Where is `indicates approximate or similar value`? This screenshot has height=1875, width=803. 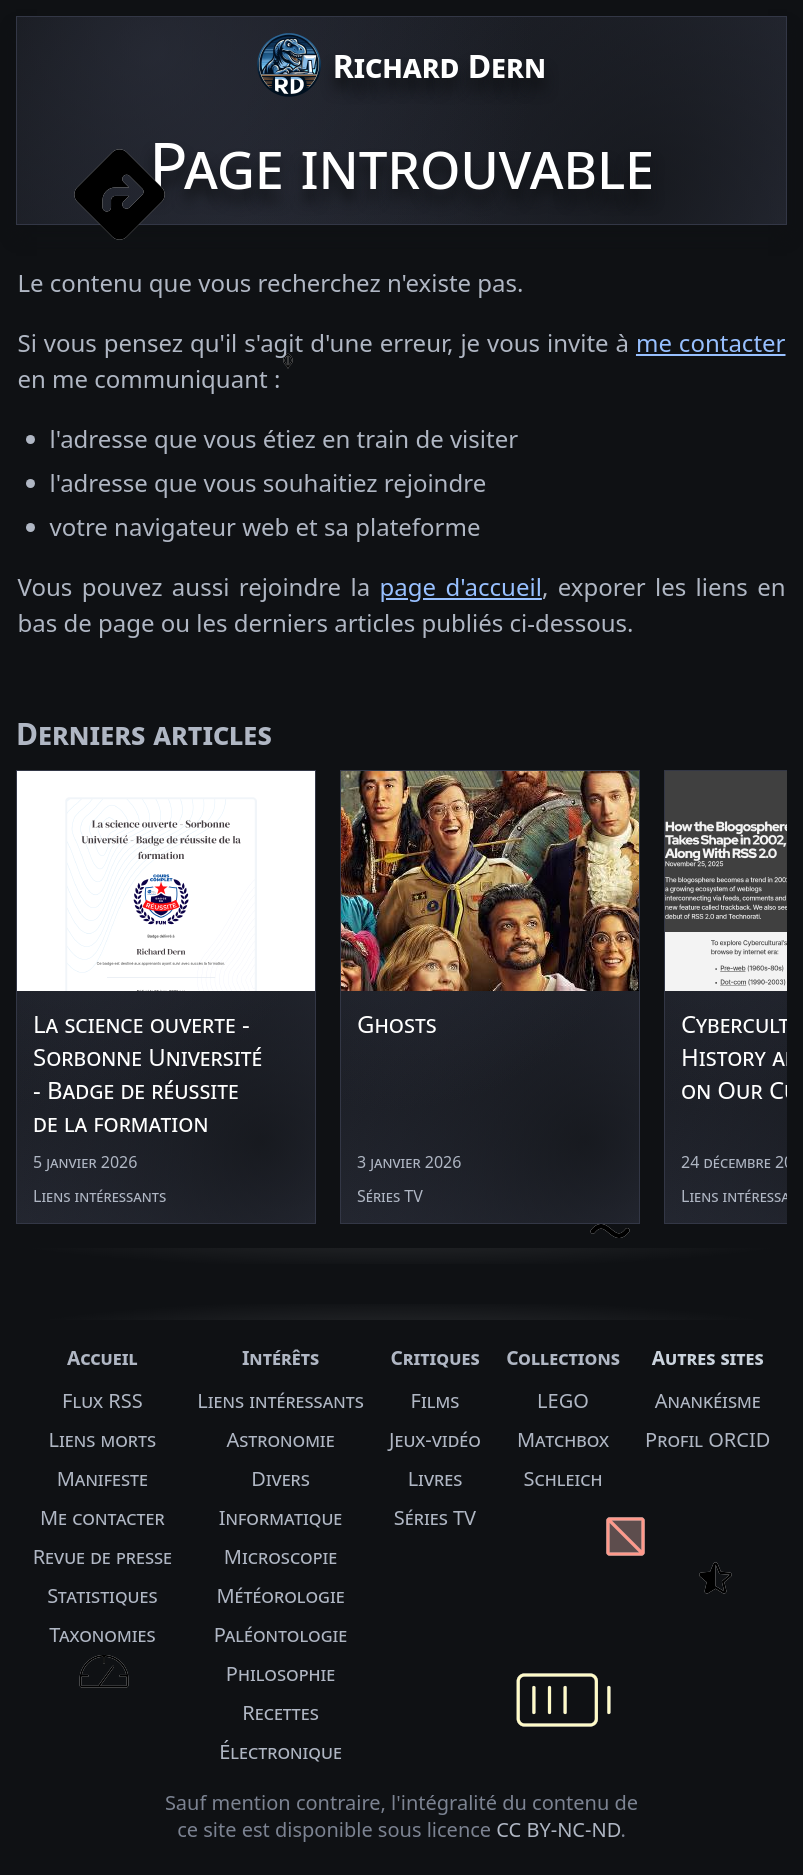 indicates approximate or similar value is located at coordinates (610, 1231).